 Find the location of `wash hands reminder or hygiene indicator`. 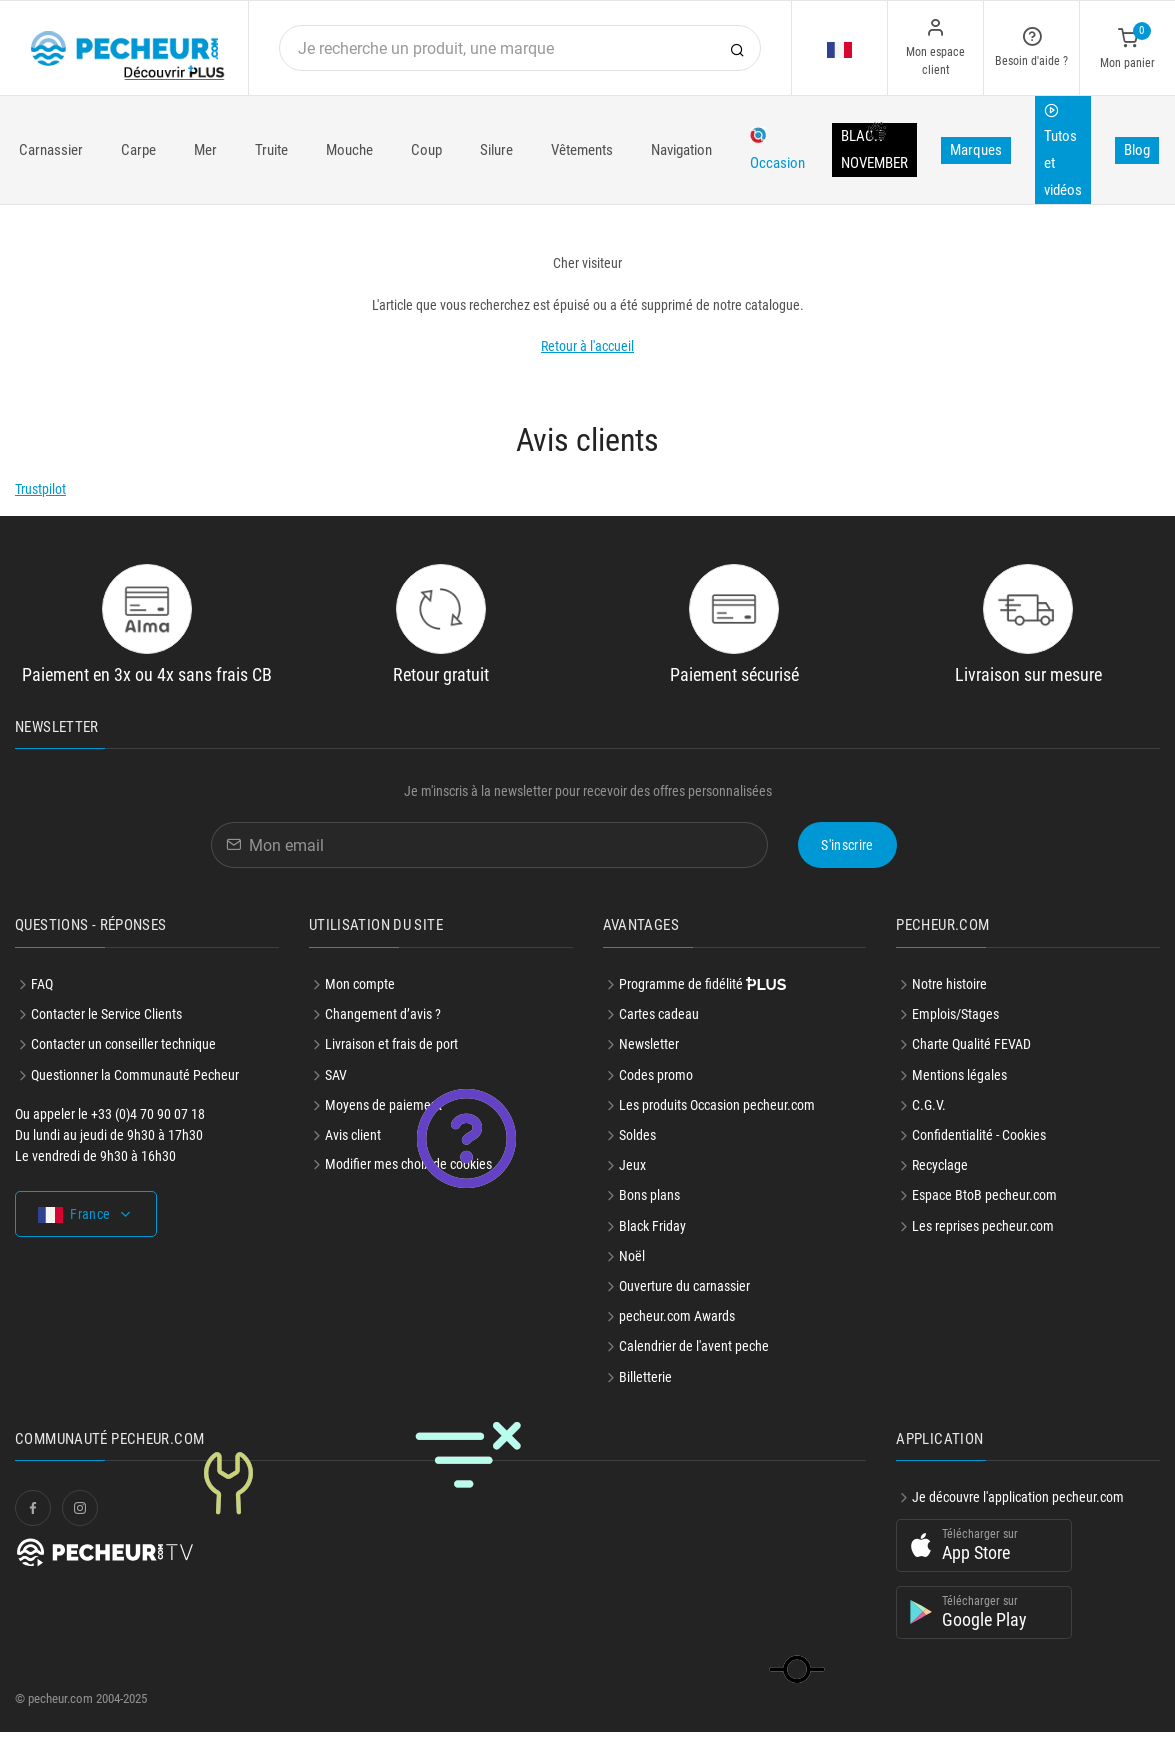

wash hands reminder or hygiene indicator is located at coordinates (877, 131).